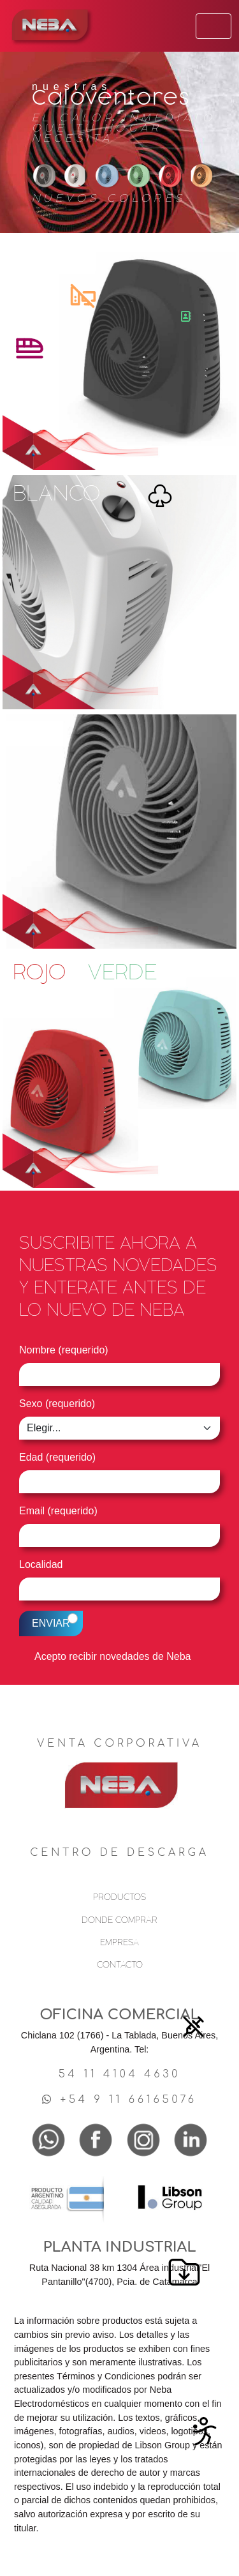  What do you see at coordinates (203, 2430) in the screenshot?
I see `access throwing or toss-related activity` at bounding box center [203, 2430].